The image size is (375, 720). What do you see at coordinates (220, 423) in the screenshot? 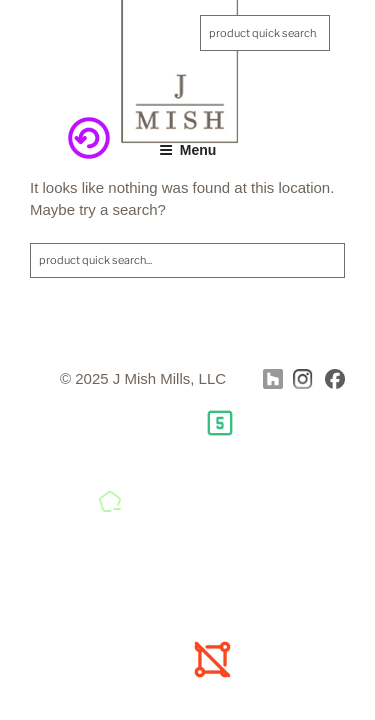
I see `select or navigate to item number 5` at bounding box center [220, 423].